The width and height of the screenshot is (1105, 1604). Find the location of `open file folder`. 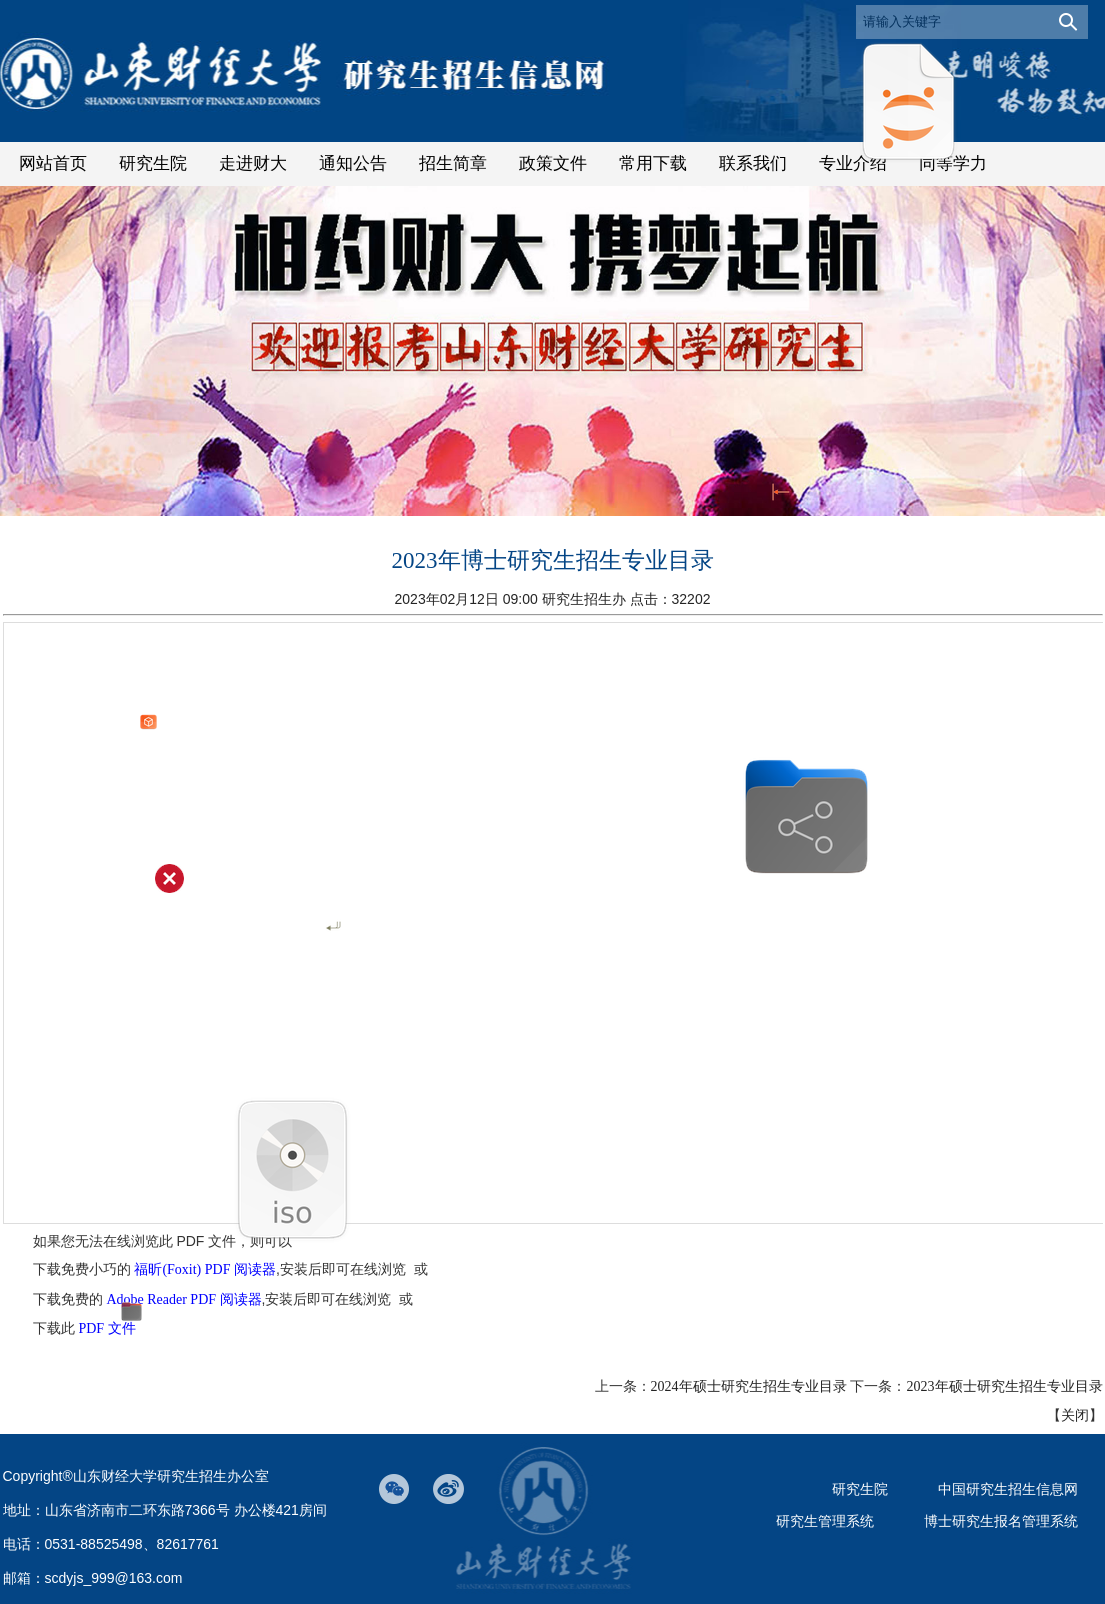

open file folder is located at coordinates (131, 1311).